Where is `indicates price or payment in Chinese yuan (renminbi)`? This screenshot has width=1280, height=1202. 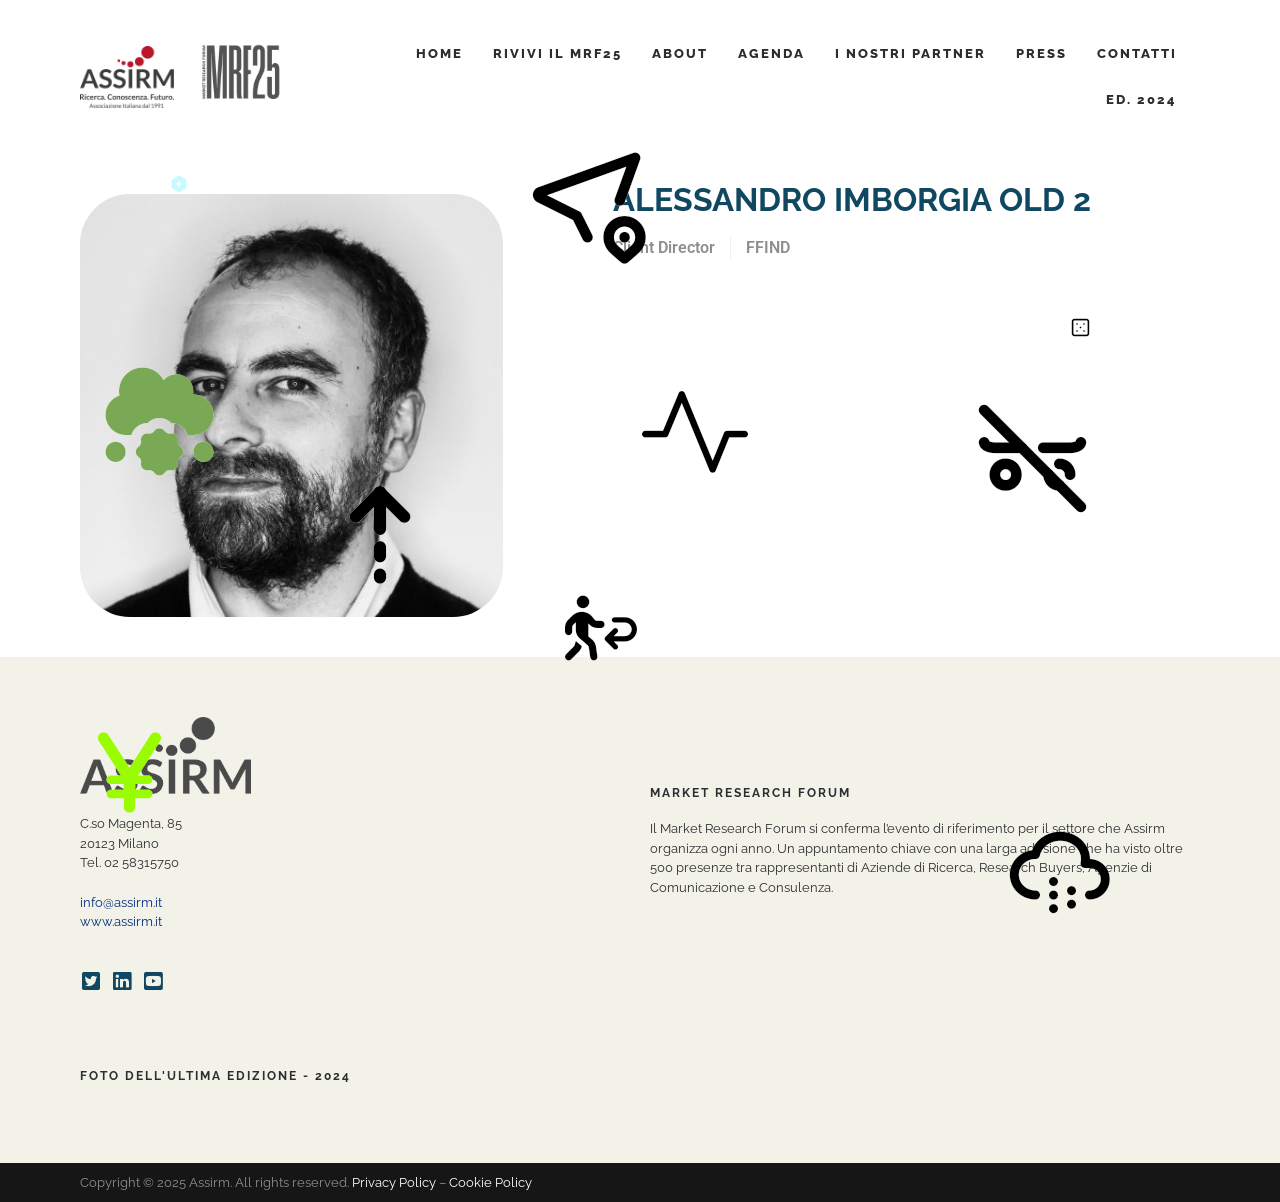 indicates price or payment in Chinese yuan (renminbi) is located at coordinates (129, 772).